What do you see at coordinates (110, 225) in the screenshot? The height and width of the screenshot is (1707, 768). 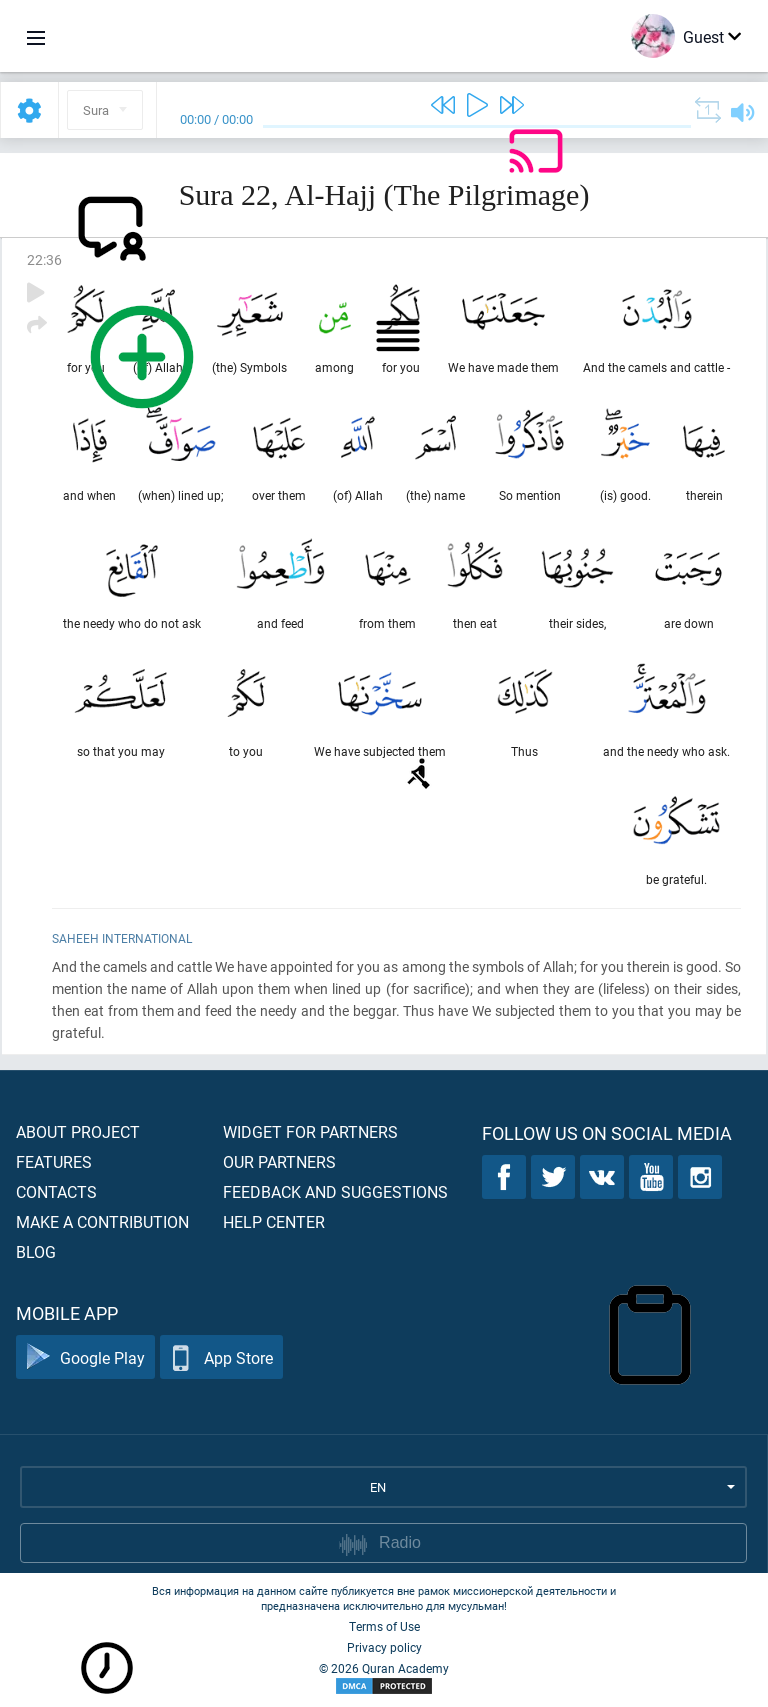 I see `view message from a specific user` at bounding box center [110, 225].